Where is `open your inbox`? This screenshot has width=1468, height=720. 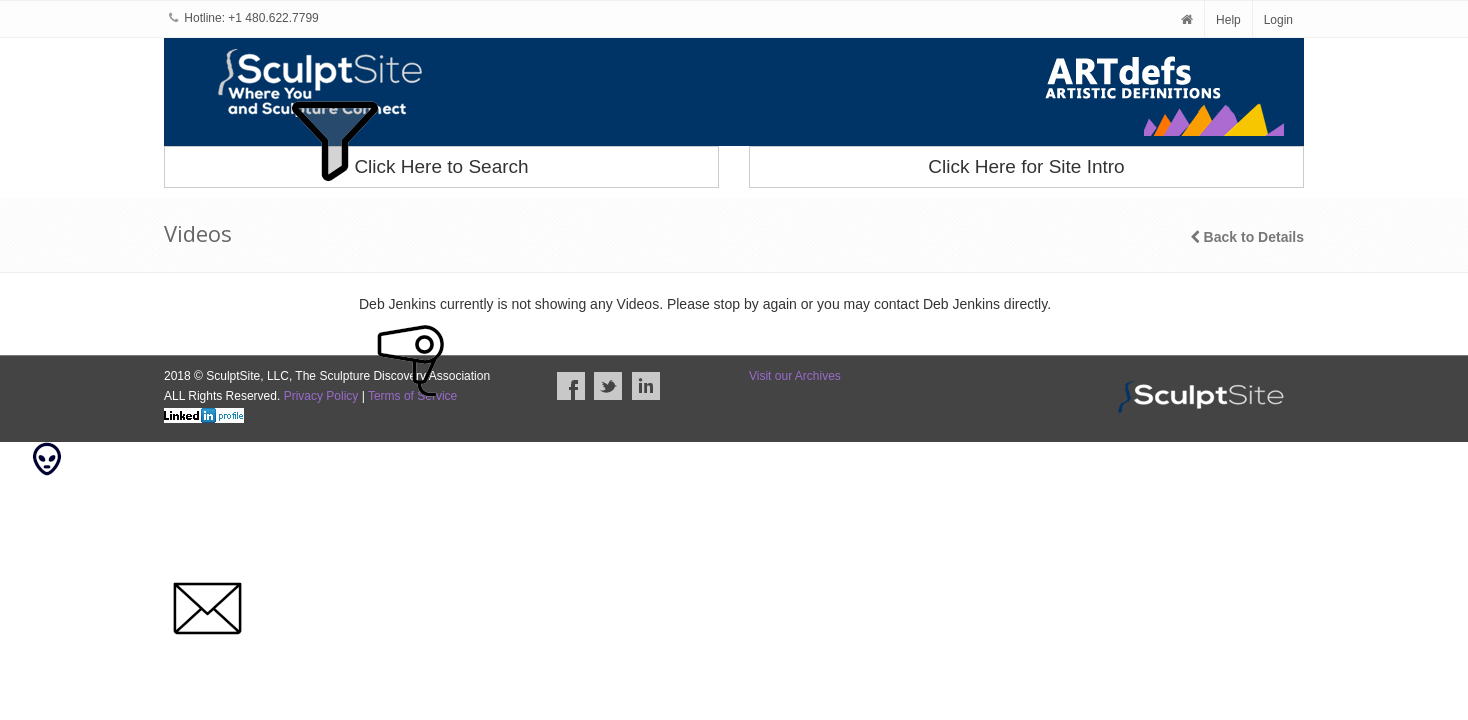 open your inbox is located at coordinates (207, 608).